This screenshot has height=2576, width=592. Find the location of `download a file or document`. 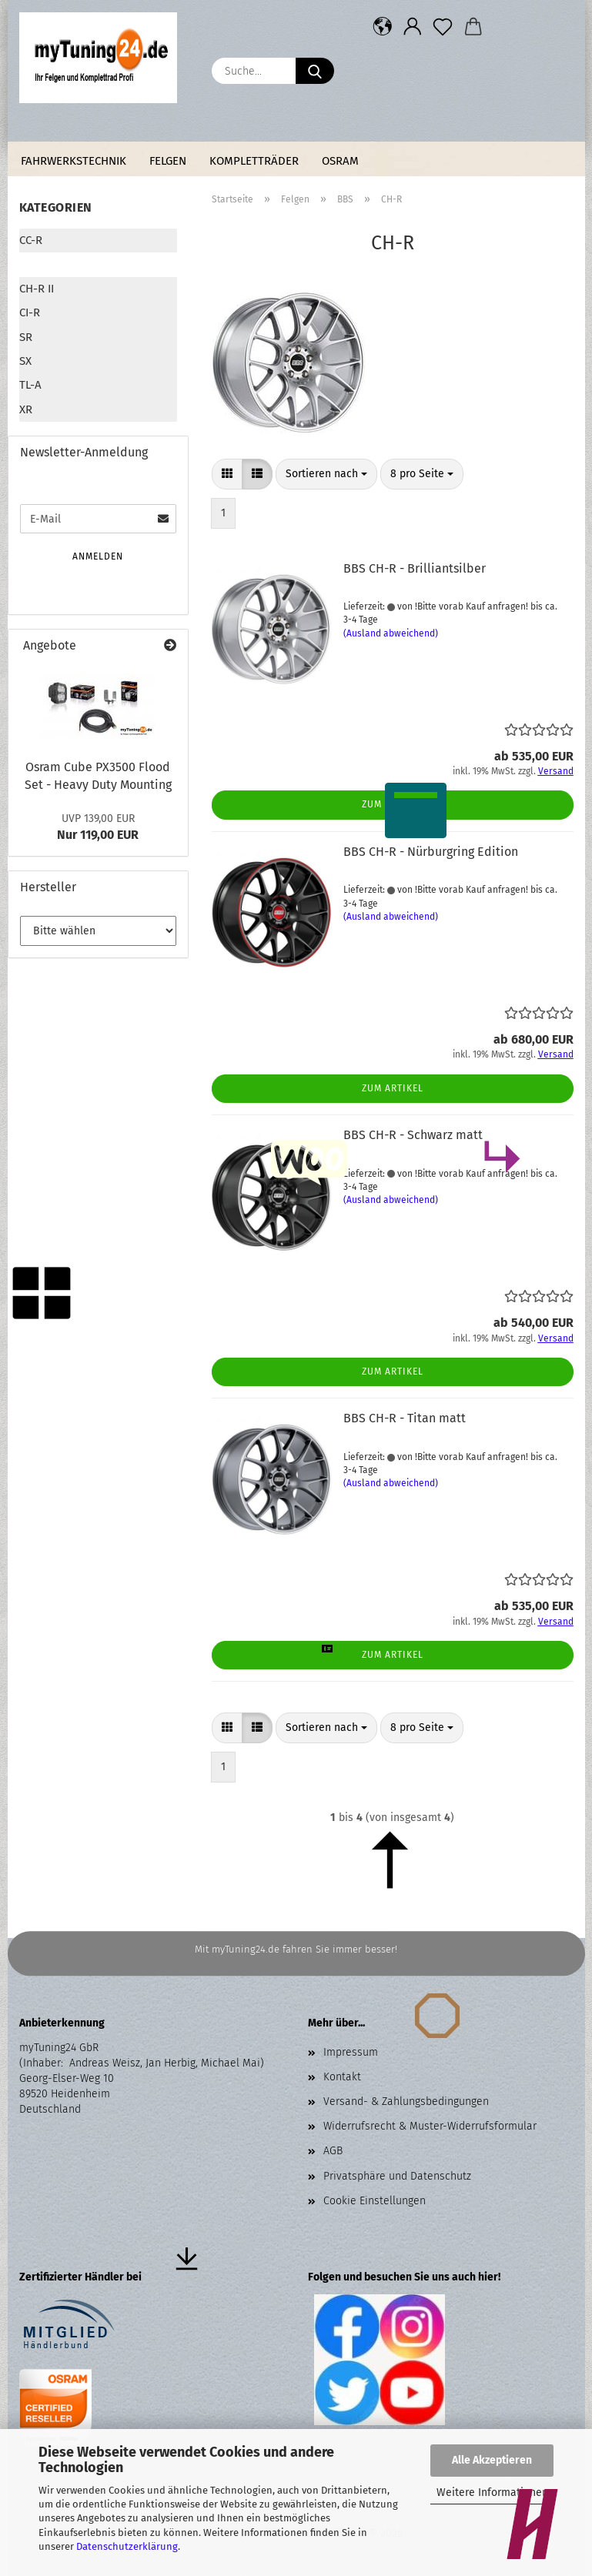

download a file or document is located at coordinates (186, 2259).